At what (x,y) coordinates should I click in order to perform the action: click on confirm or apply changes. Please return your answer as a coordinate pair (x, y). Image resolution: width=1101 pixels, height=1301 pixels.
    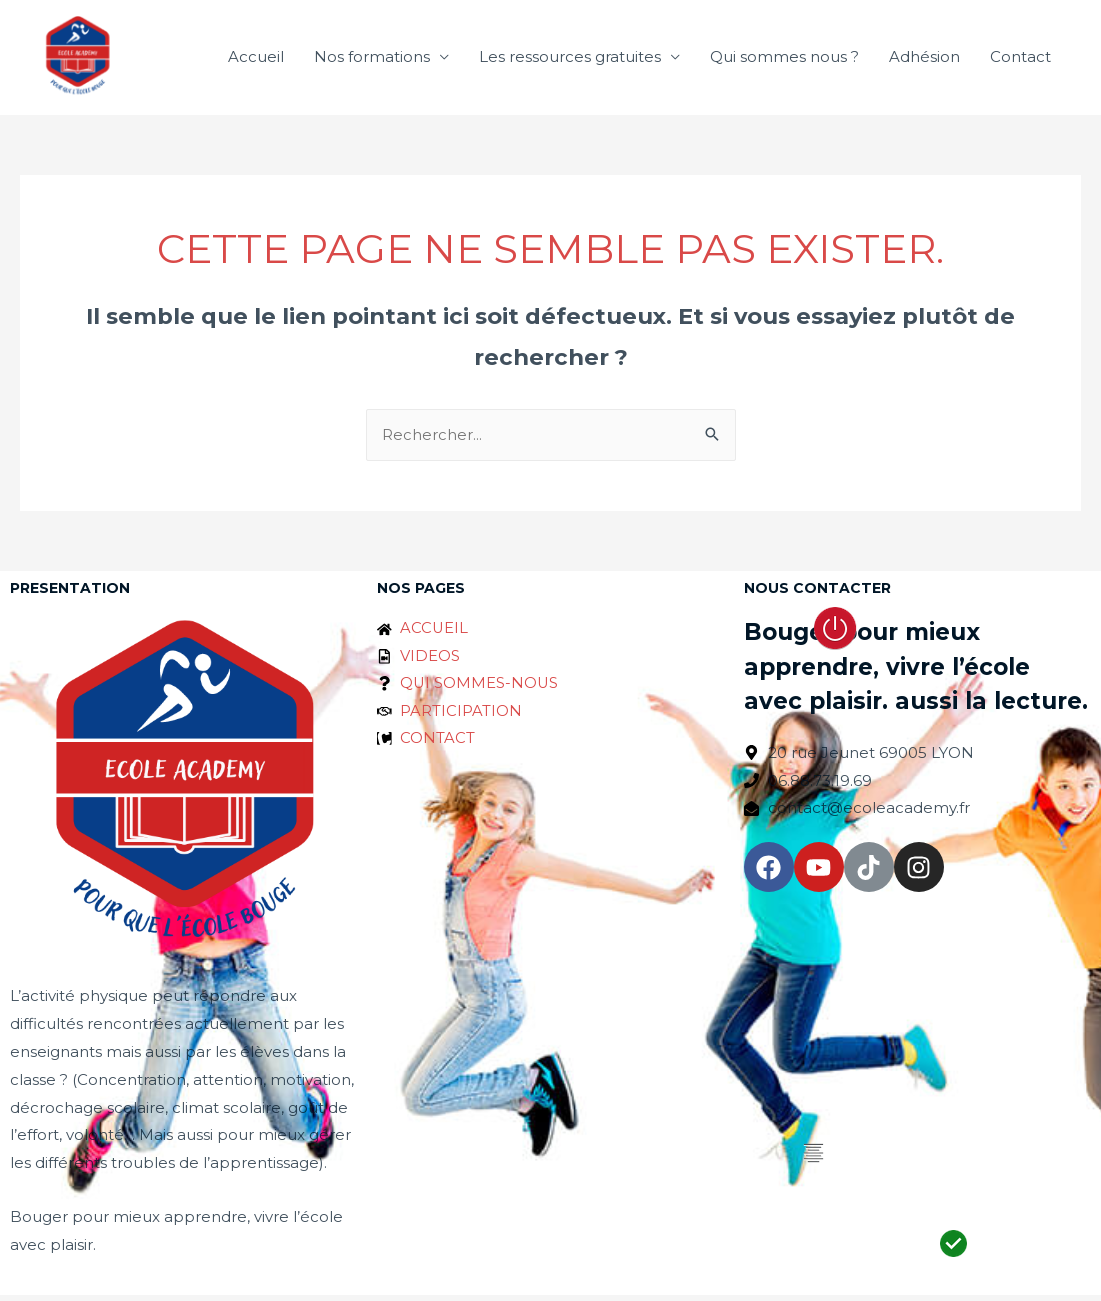
    Looking at the image, I should click on (953, 1243).